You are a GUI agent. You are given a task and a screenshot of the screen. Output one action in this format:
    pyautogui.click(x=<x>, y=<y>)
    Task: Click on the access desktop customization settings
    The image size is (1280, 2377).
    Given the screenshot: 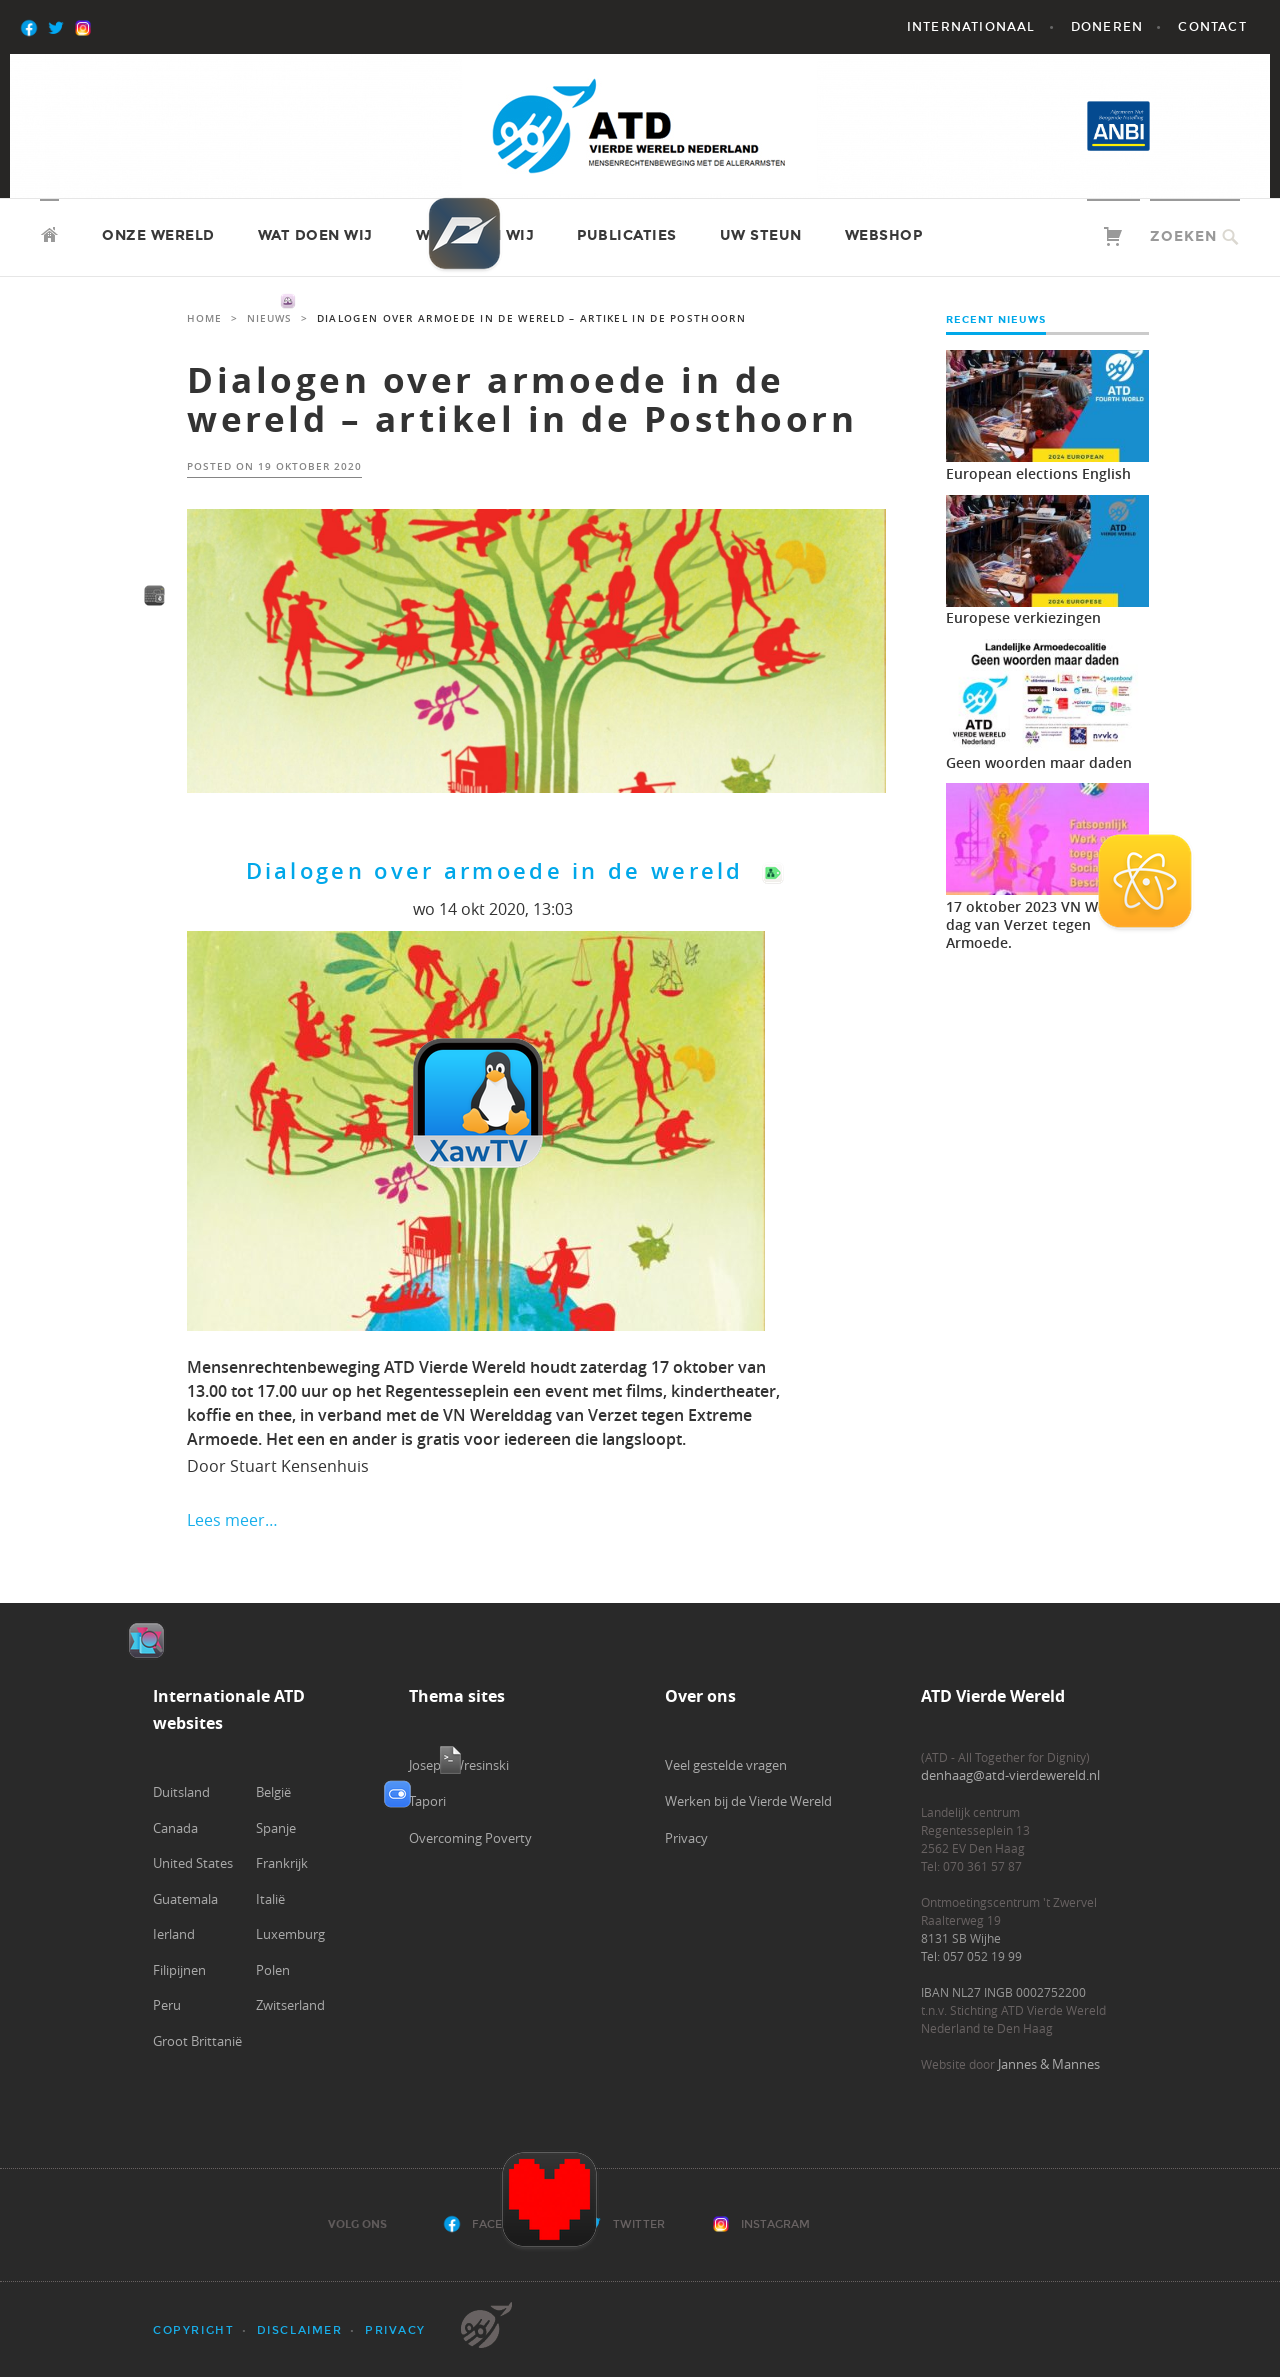 What is the action you would take?
    pyautogui.click(x=397, y=1794)
    